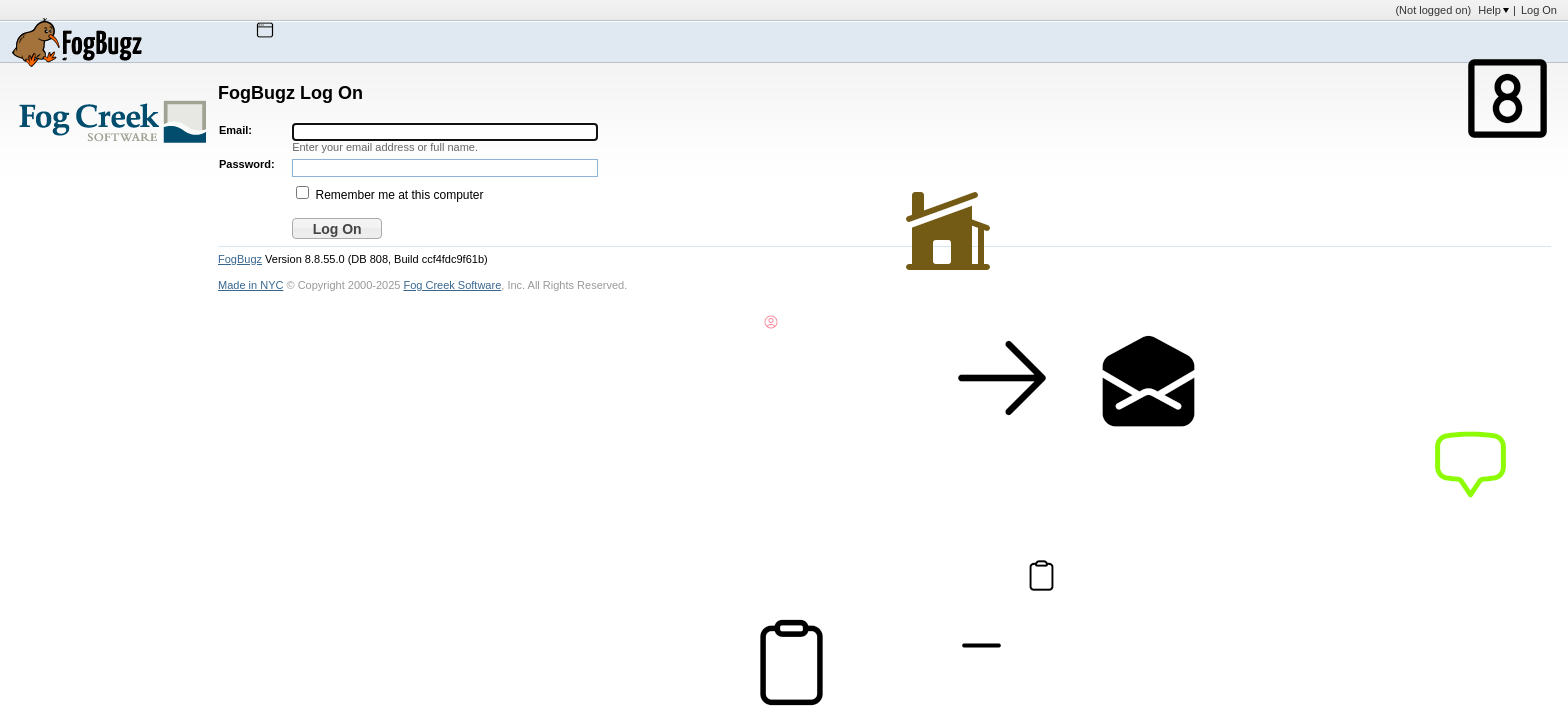  What do you see at coordinates (1041, 575) in the screenshot?
I see `copy to clipboard` at bounding box center [1041, 575].